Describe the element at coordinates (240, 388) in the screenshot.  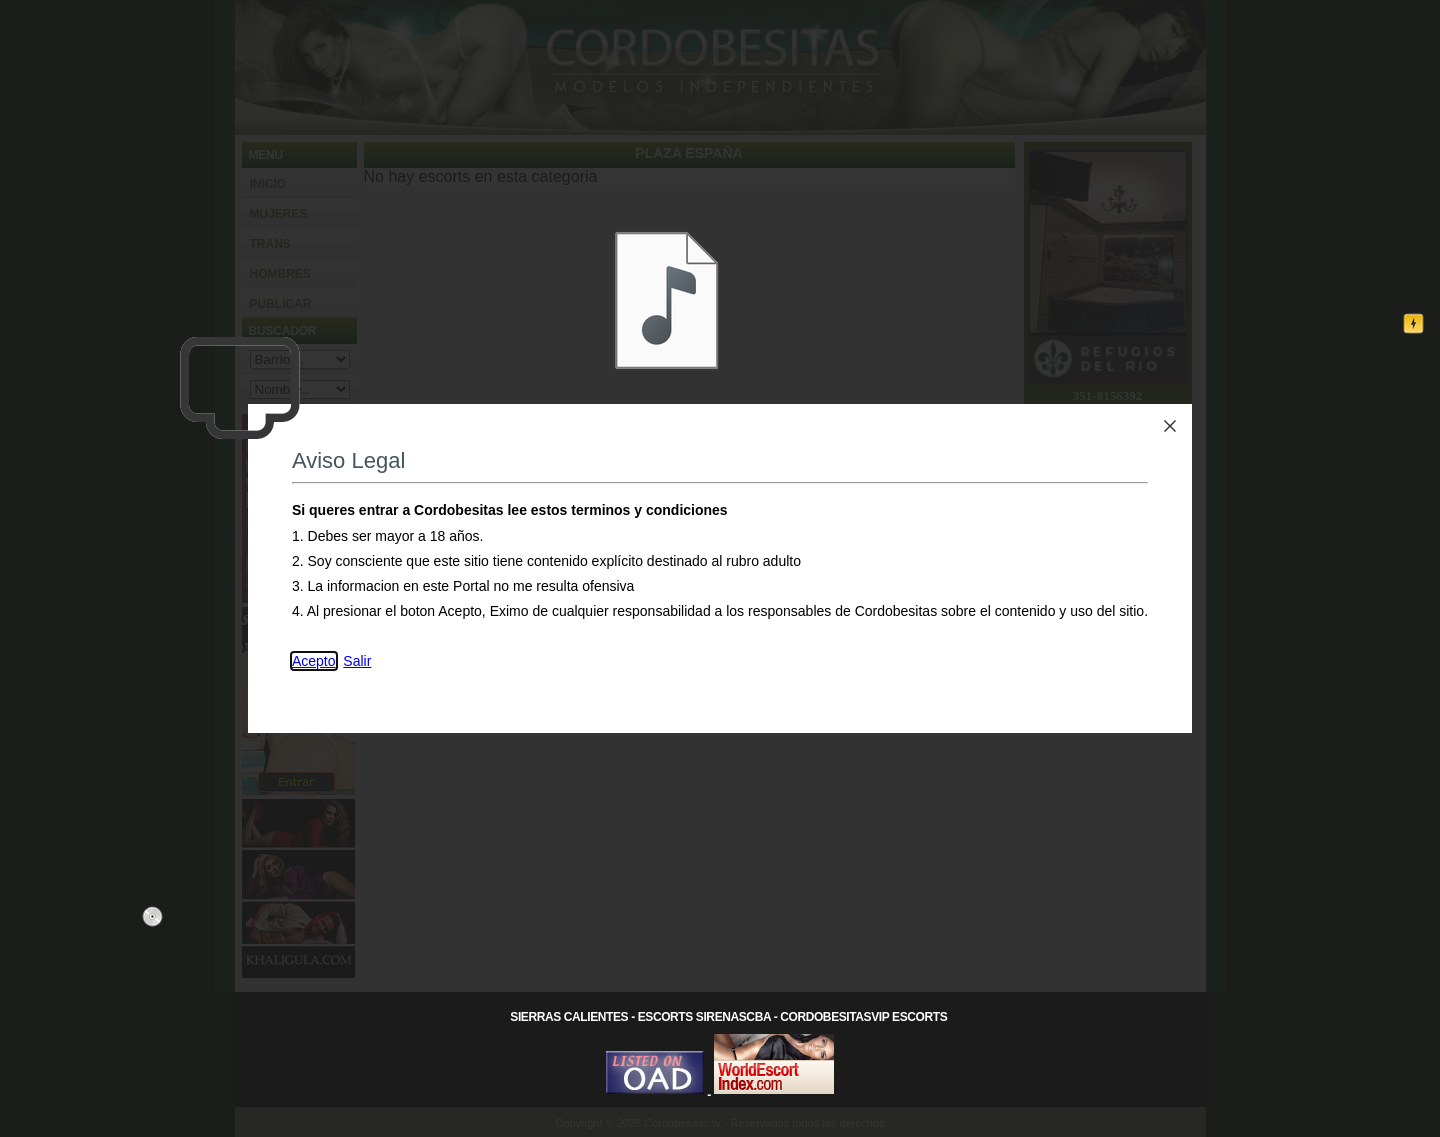
I see `access network or system preferences` at that location.